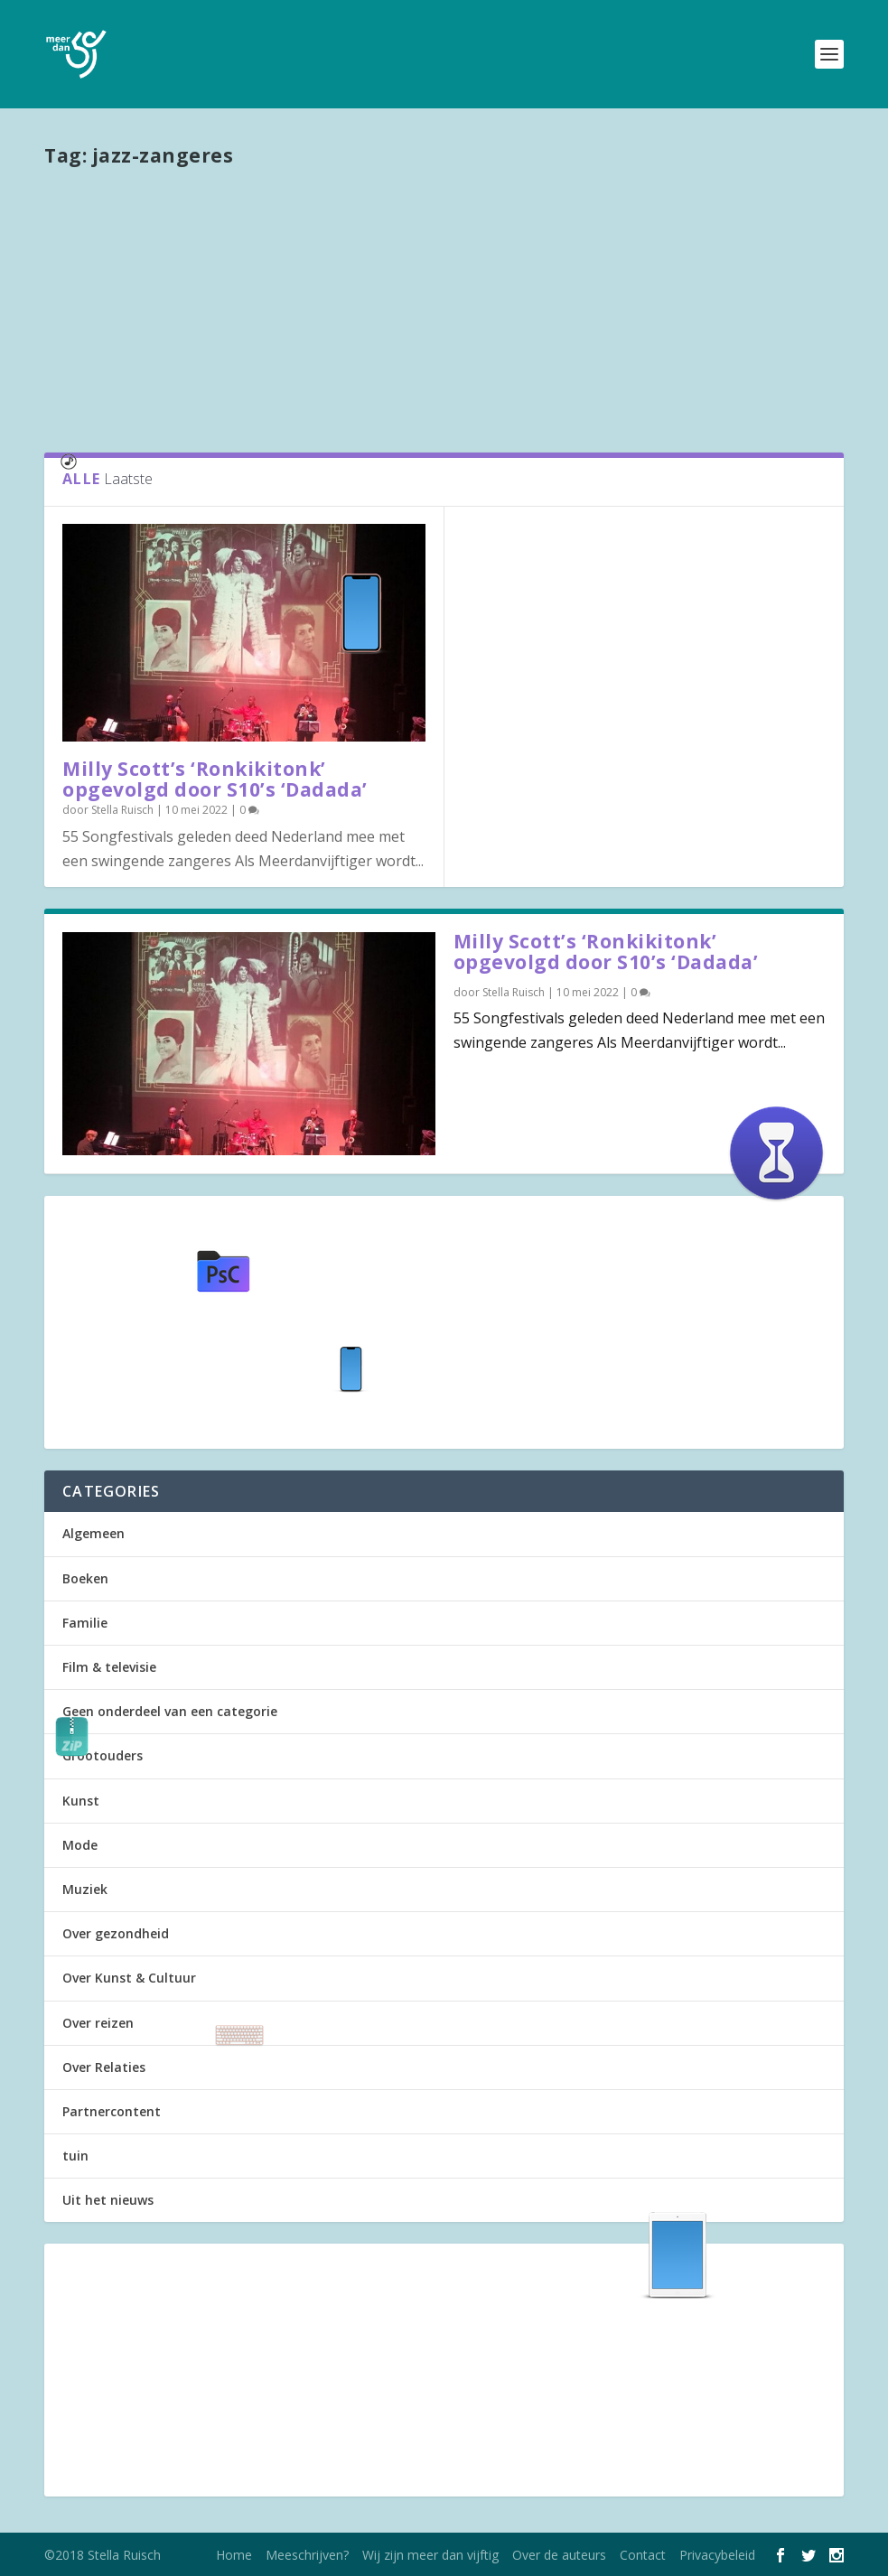 This screenshot has width=888, height=2576. What do you see at coordinates (239, 2035) in the screenshot?
I see `apple magic keyboard with touch id in pink/orange` at bounding box center [239, 2035].